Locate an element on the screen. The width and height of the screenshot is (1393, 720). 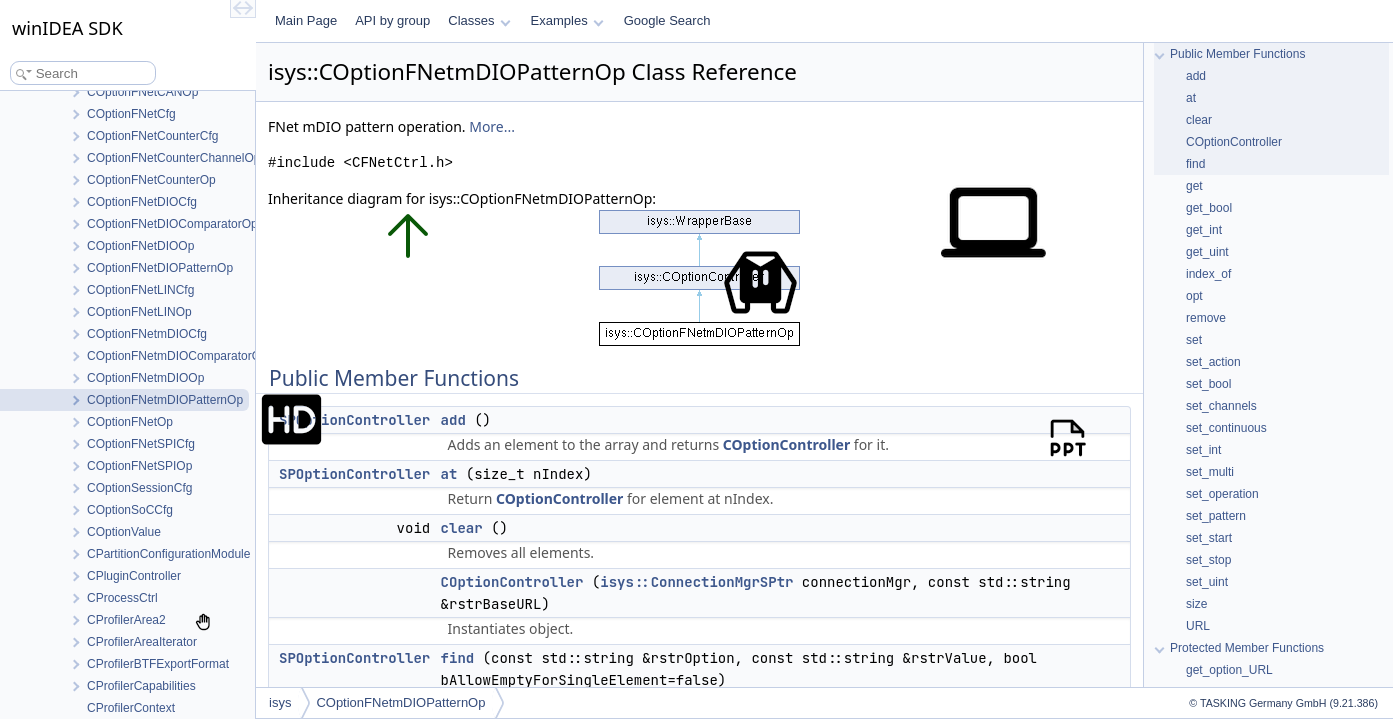
move item up in a list is located at coordinates (408, 236).